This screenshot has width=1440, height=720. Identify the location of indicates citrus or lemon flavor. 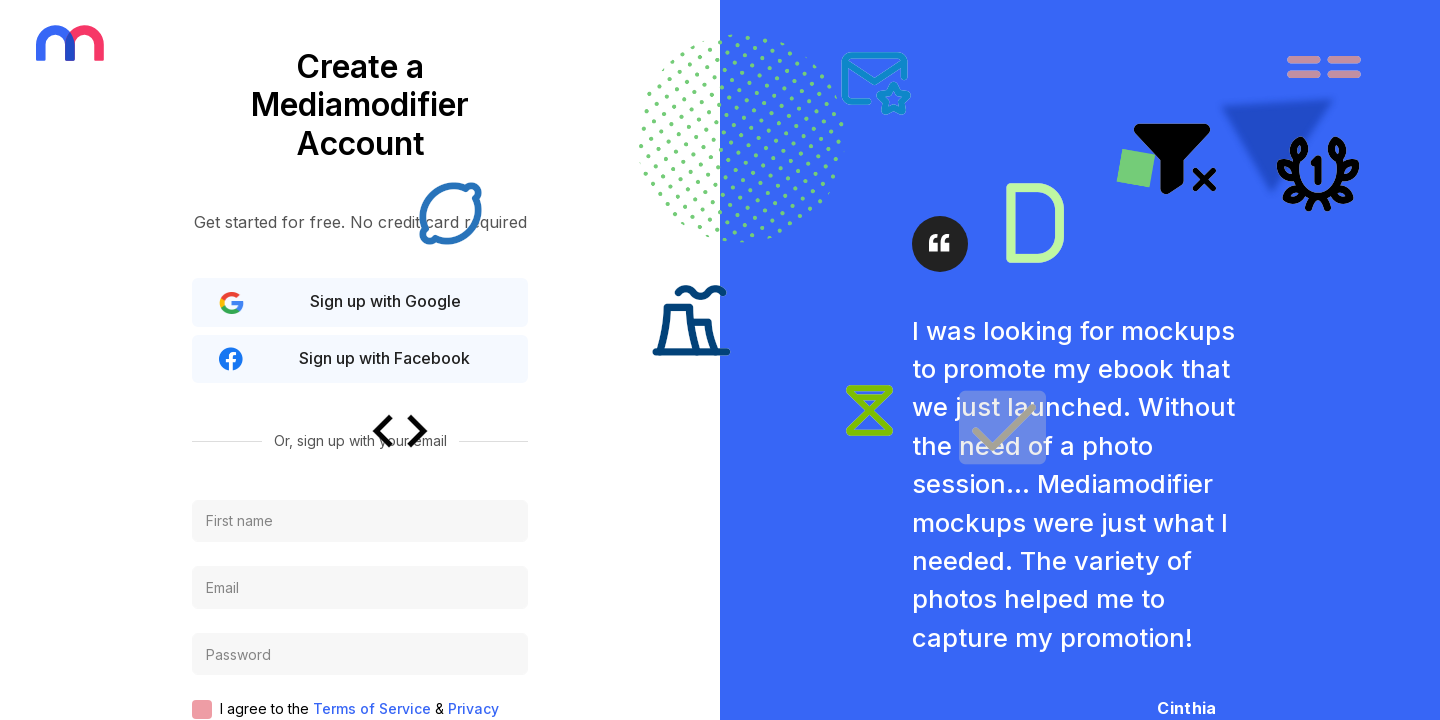
(450, 213).